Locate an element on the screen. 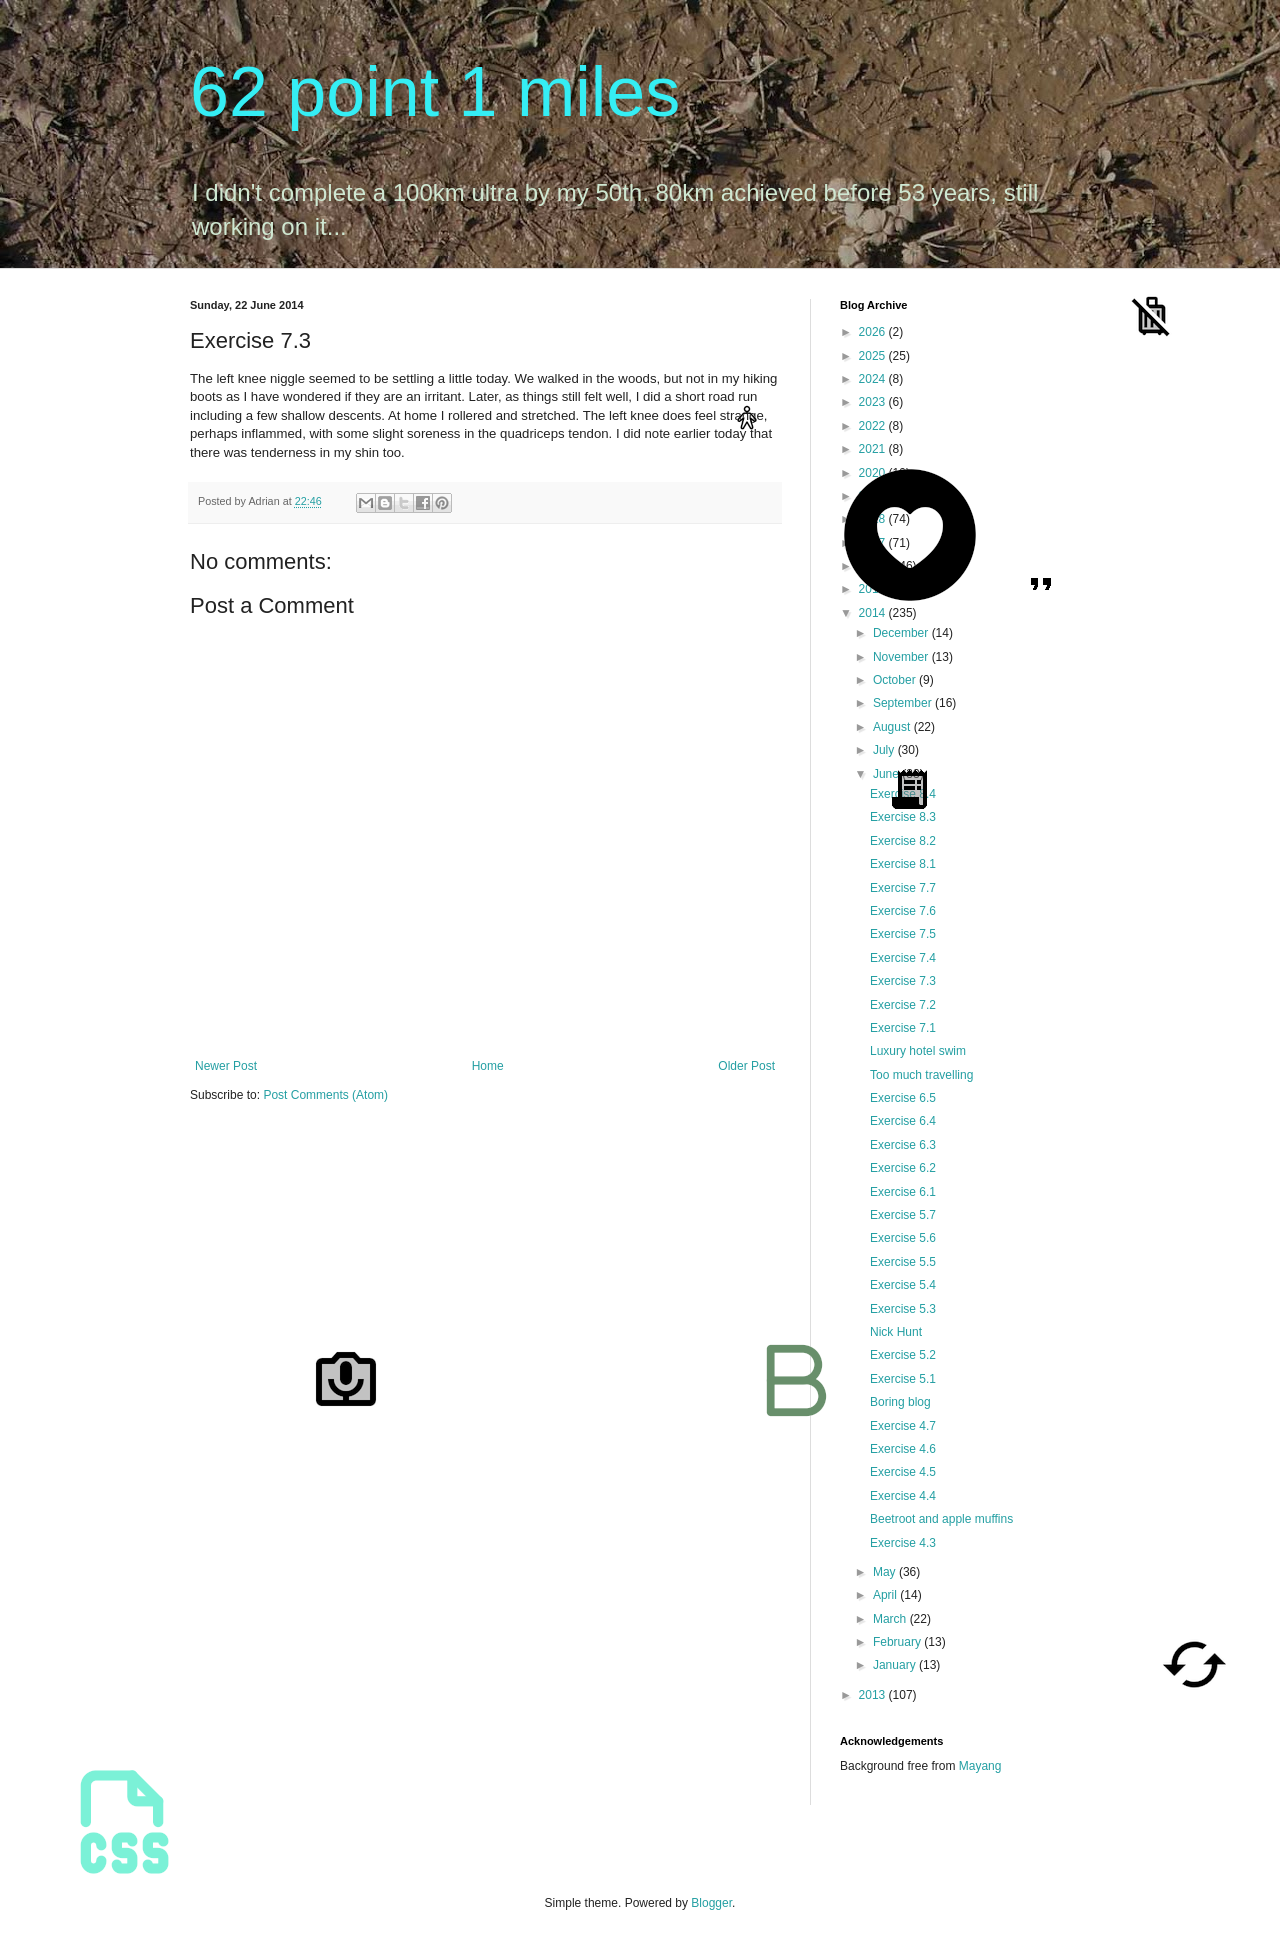 The height and width of the screenshot is (1942, 1280). grant camera and microphone permissions is located at coordinates (346, 1379).